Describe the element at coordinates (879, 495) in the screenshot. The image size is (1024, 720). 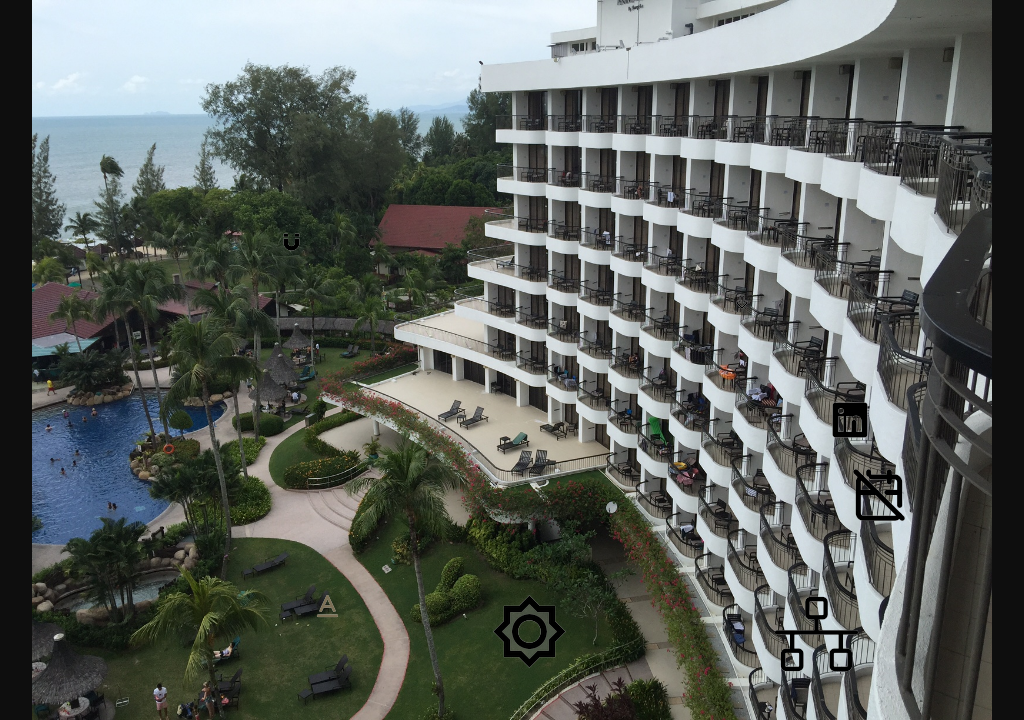
I see `disable calendar or scheduling features` at that location.